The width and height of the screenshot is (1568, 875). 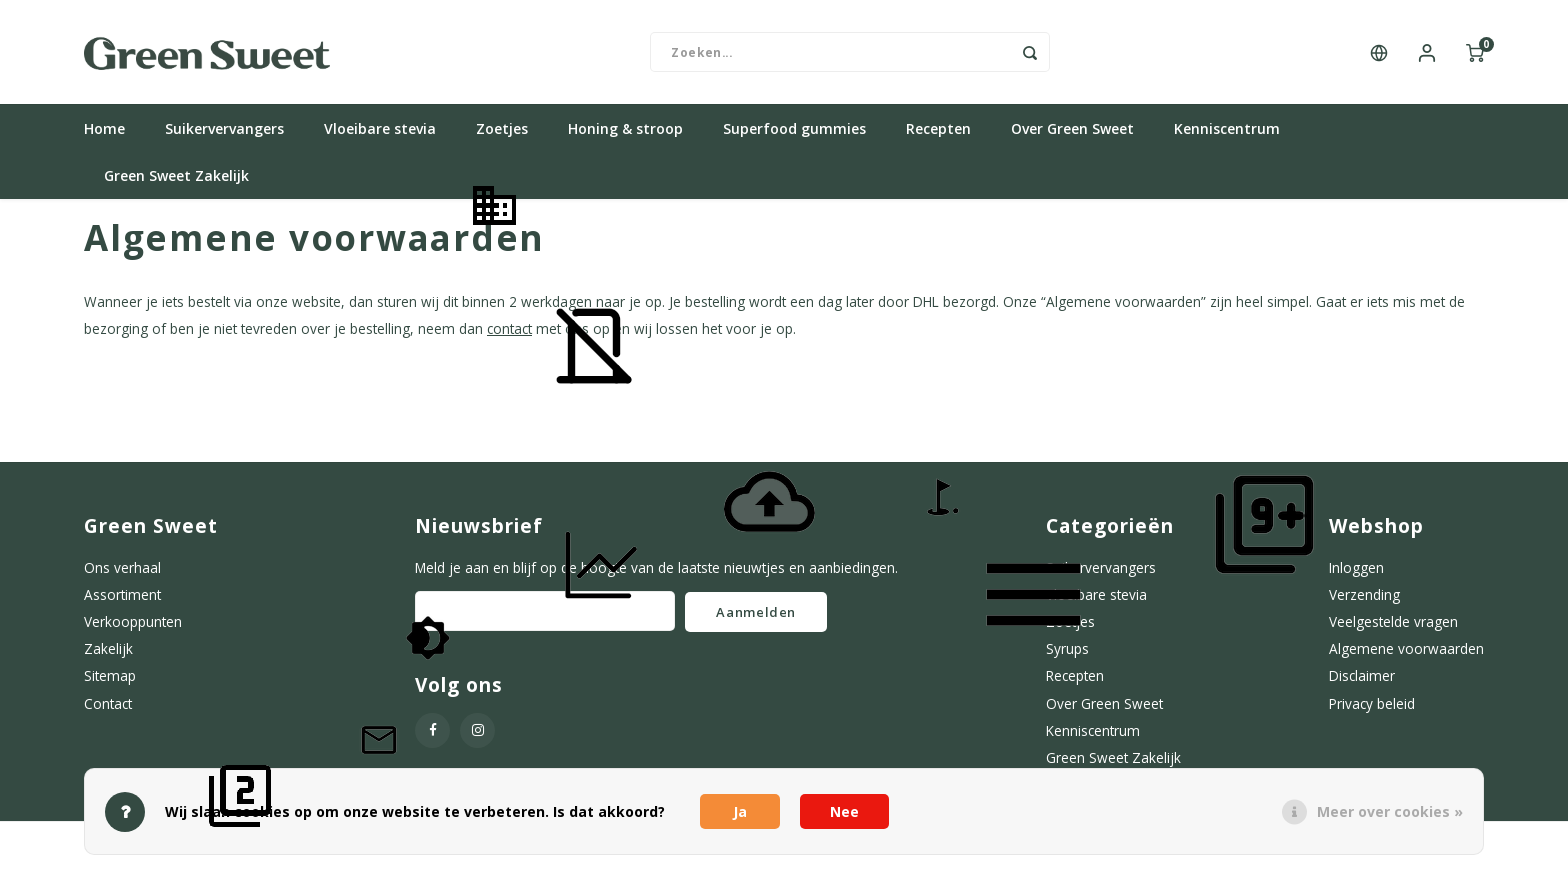 What do you see at coordinates (240, 796) in the screenshot?
I see `indicates second item in a layered stack or sequence` at bounding box center [240, 796].